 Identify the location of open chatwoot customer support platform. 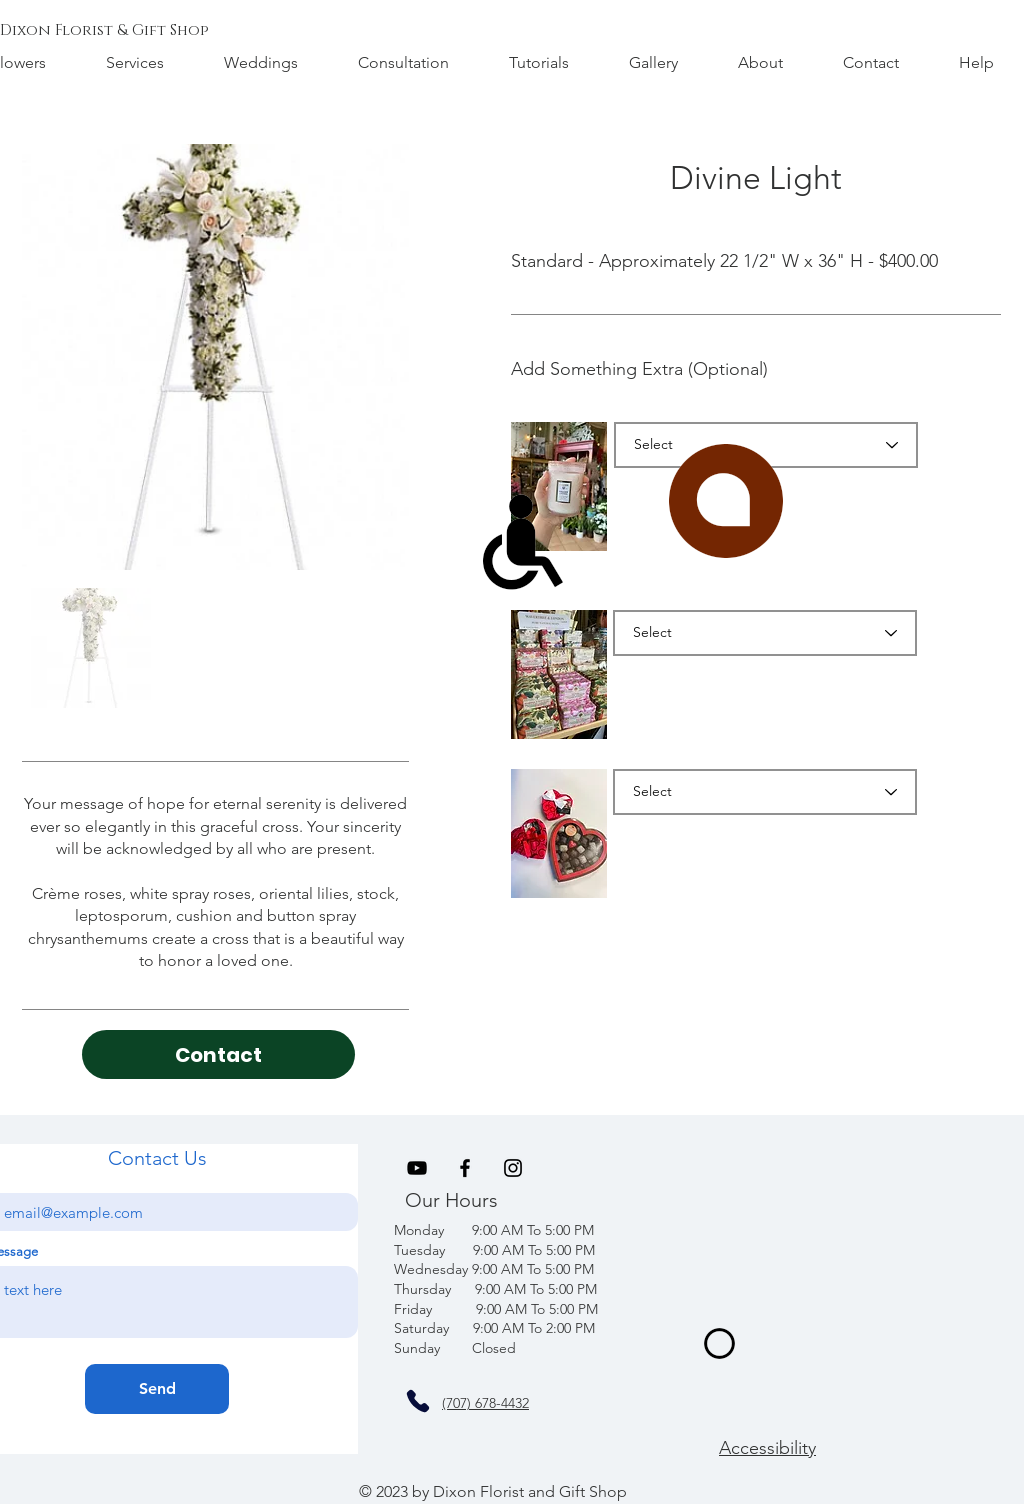
(726, 501).